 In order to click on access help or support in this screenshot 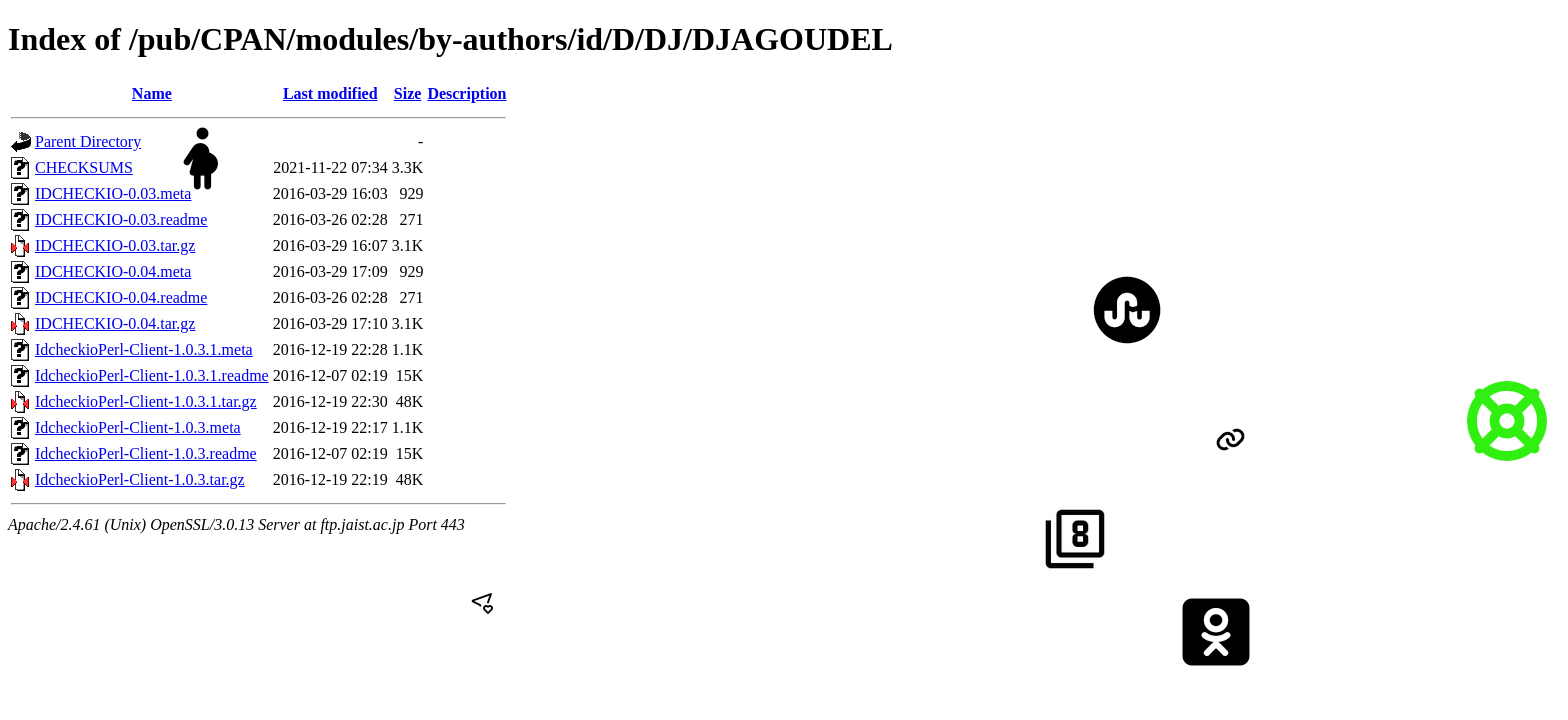, I will do `click(1507, 421)`.